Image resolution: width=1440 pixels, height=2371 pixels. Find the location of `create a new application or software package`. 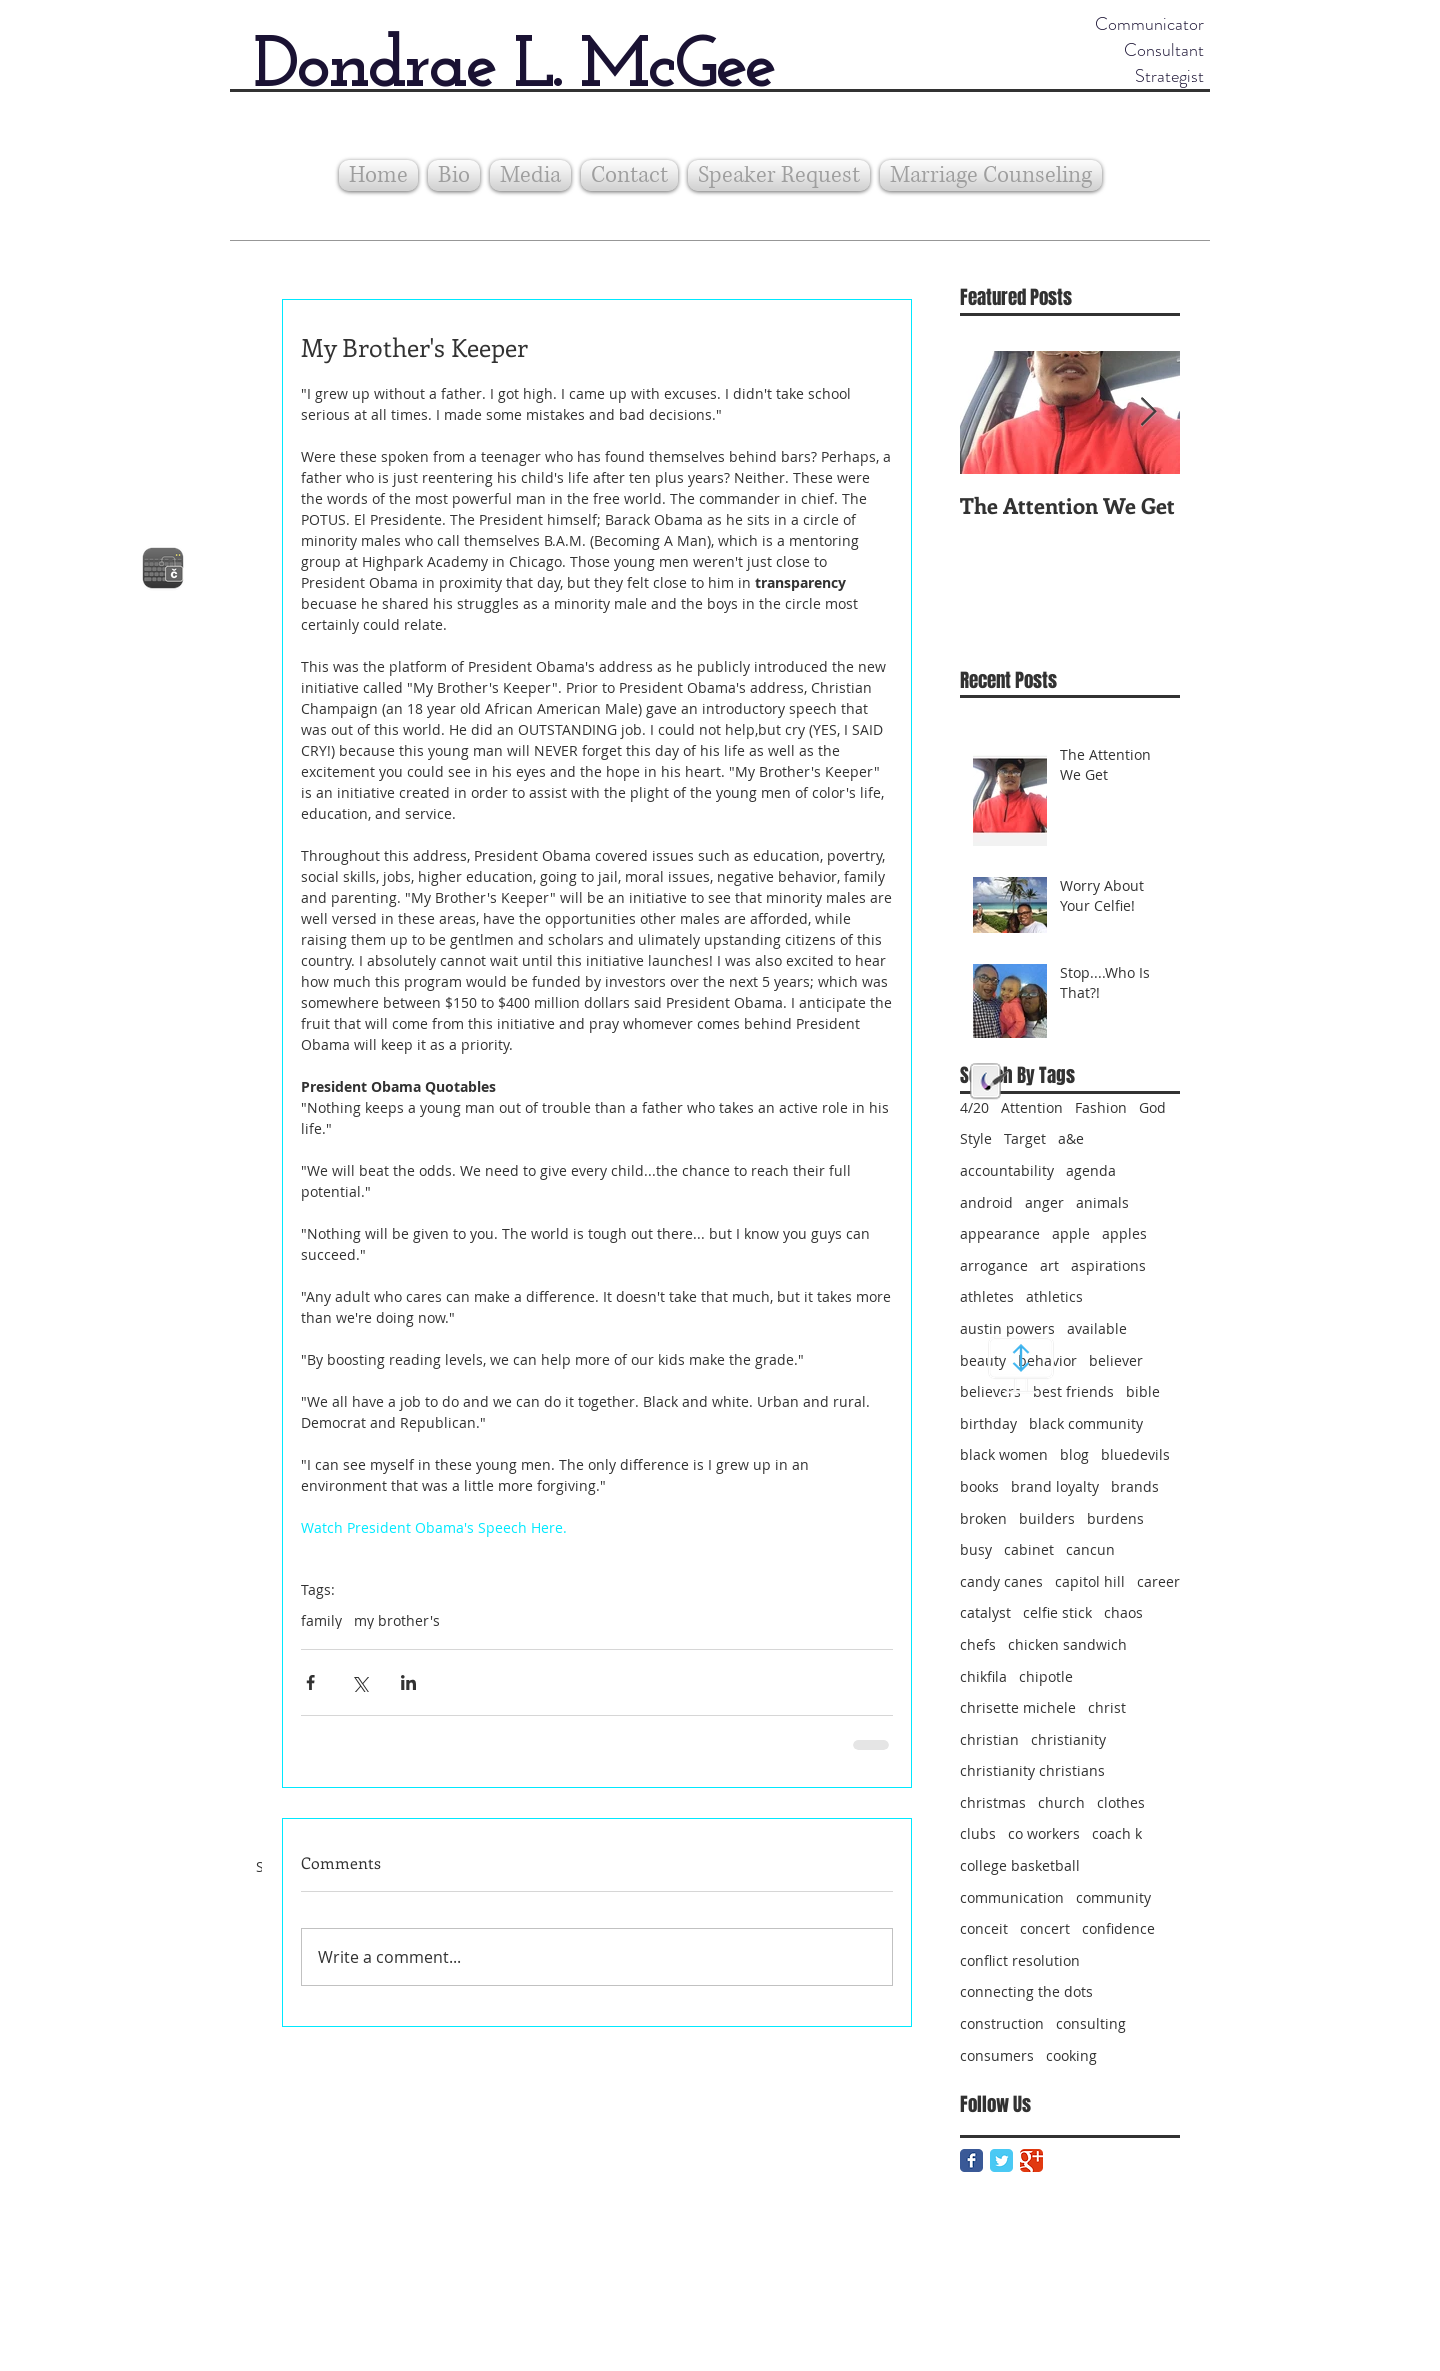

create a new application or software package is located at coordinates (989, 1081).